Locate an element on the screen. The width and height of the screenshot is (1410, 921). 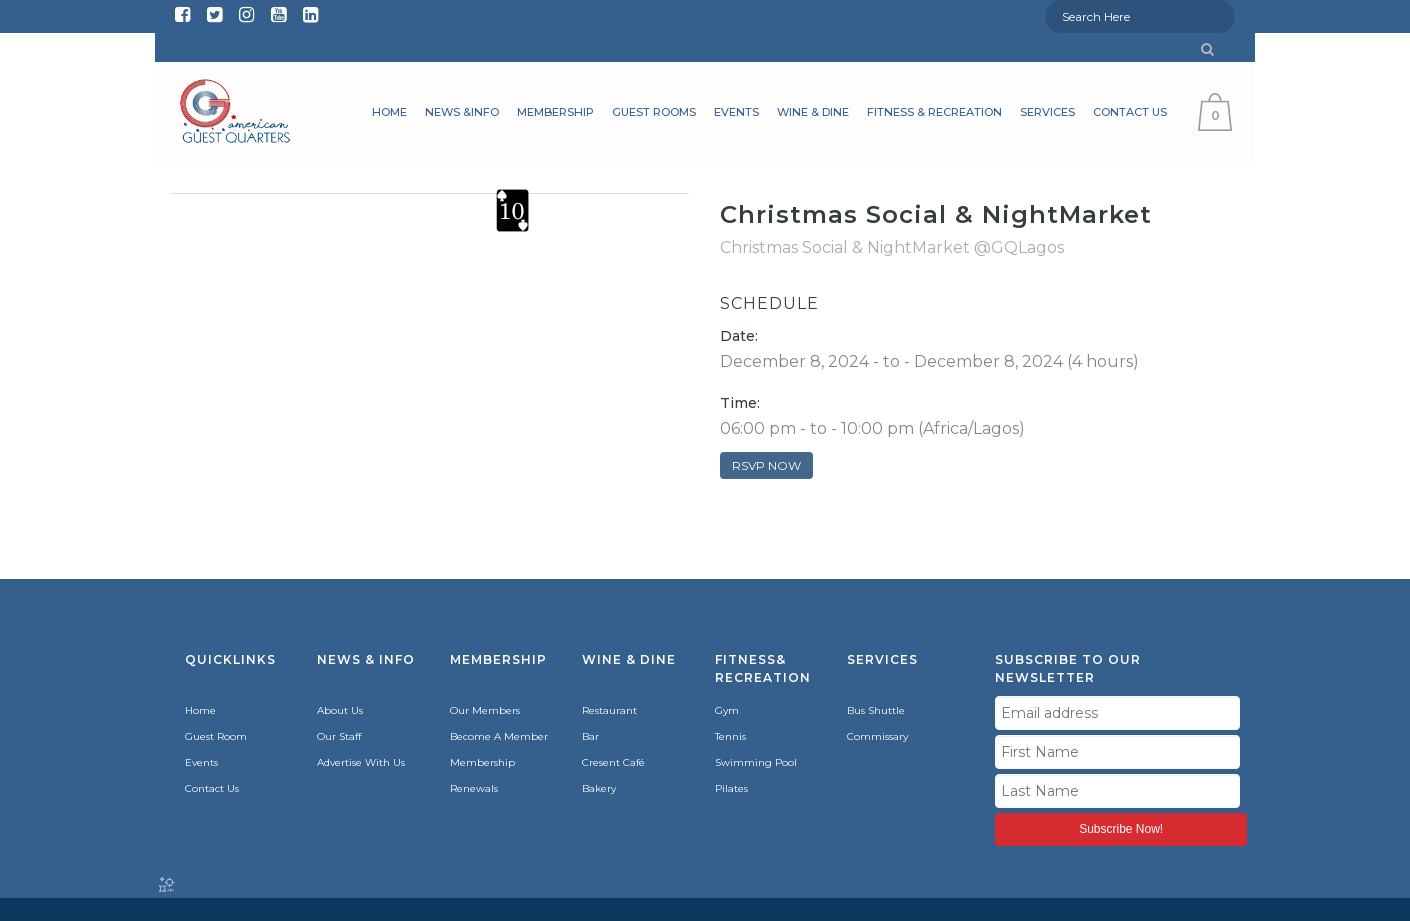
select multiple targets or objects is located at coordinates (166, 884).